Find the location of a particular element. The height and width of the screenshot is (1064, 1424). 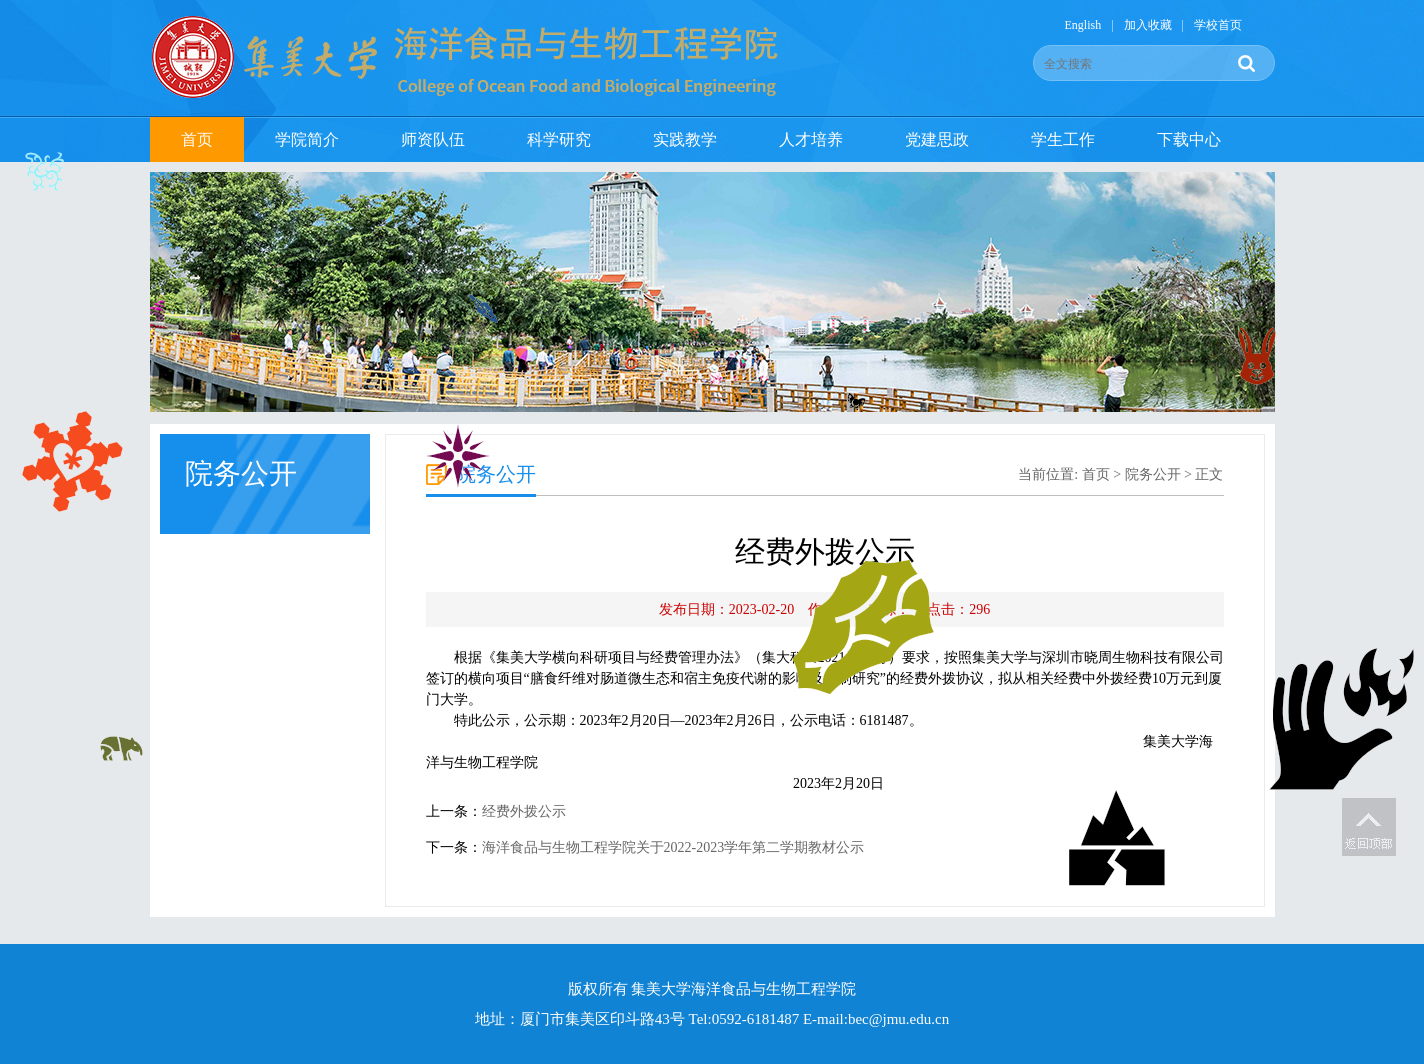

indicates a frozen or cold status effect in gameplay is located at coordinates (72, 461).